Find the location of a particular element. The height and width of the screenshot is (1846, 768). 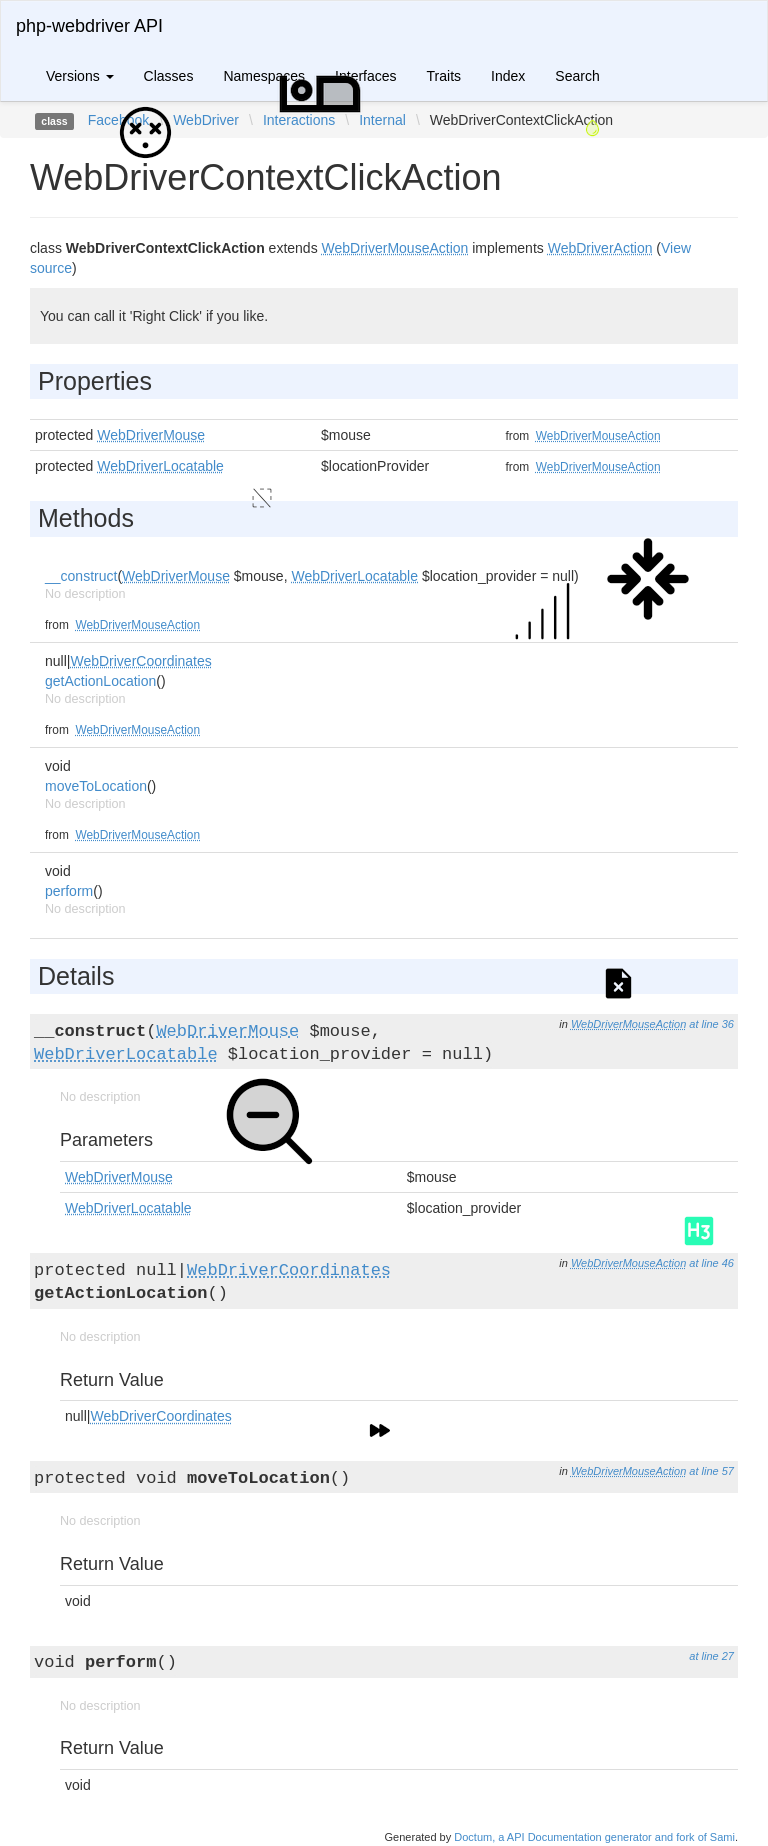

indicates an error or failed state is located at coordinates (145, 132).